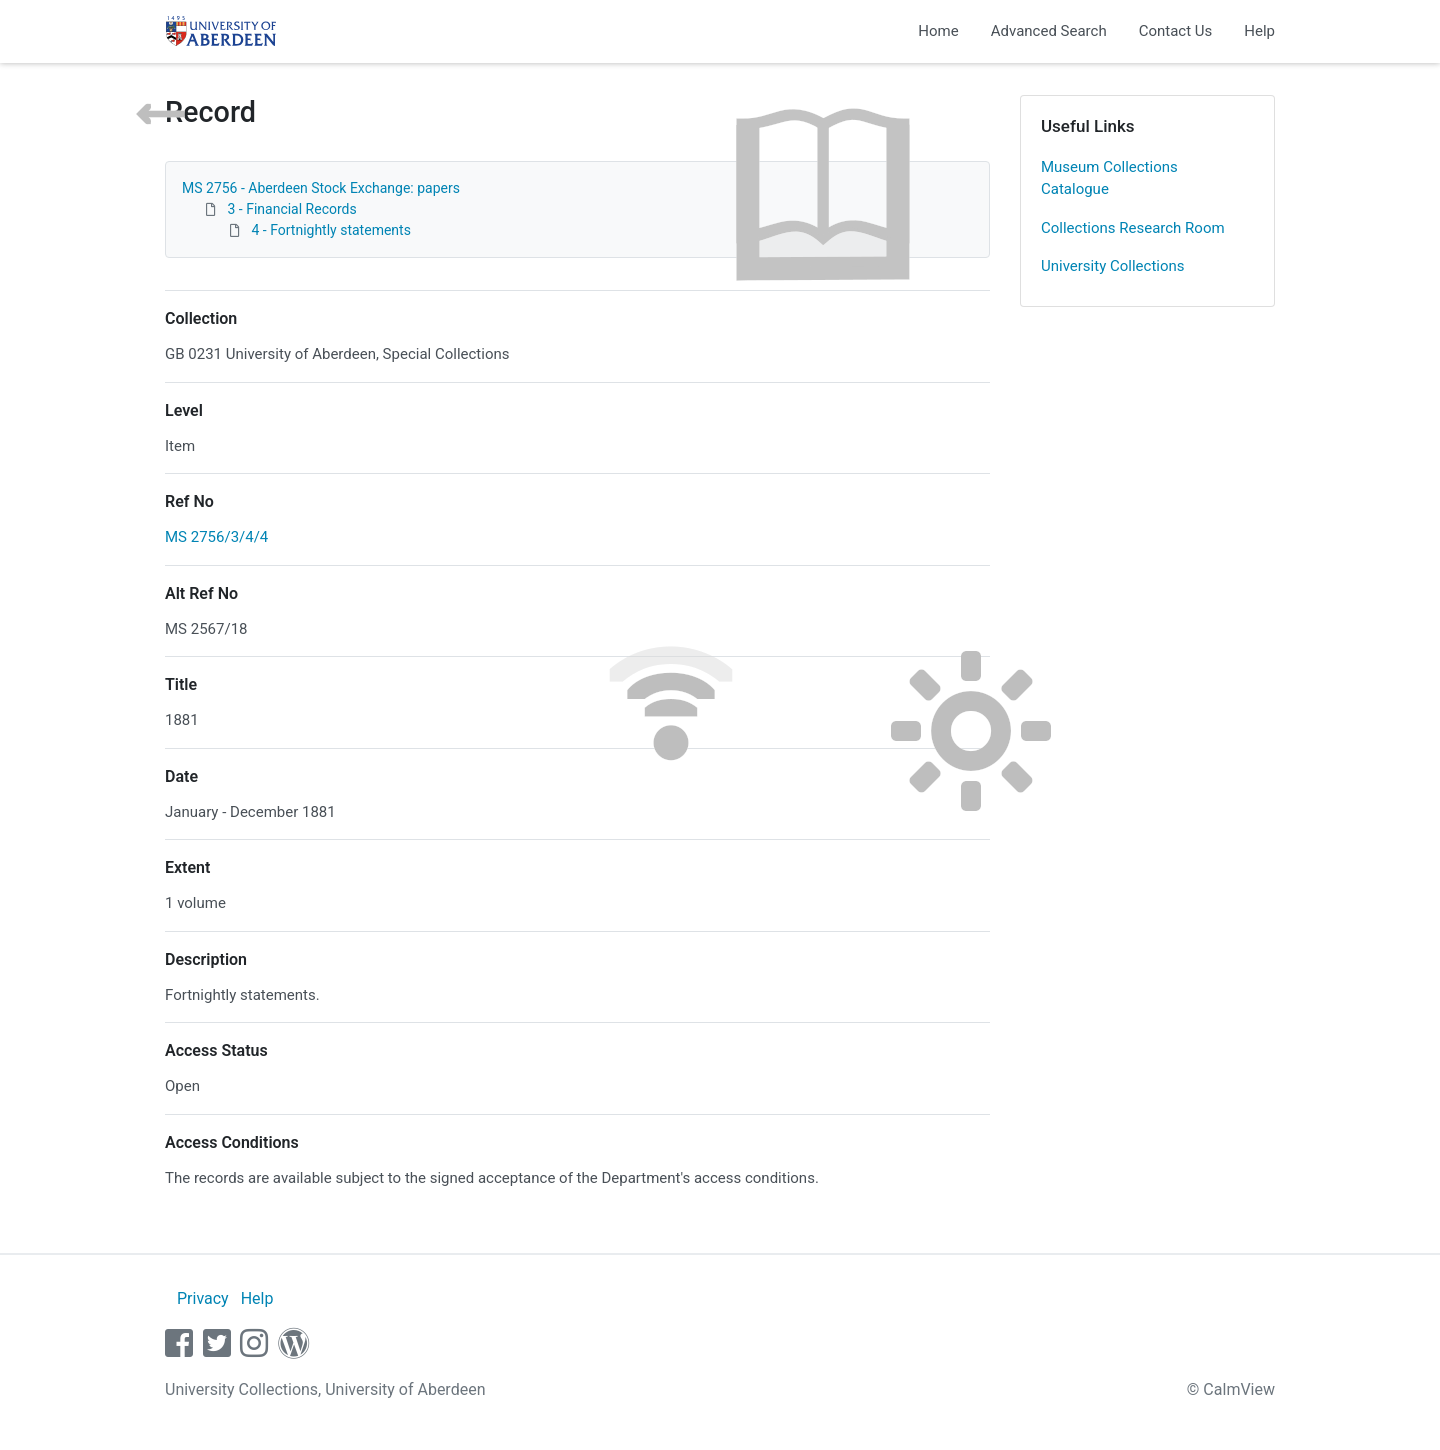  I want to click on indicates a strong wireless network connection, so click(671, 699).